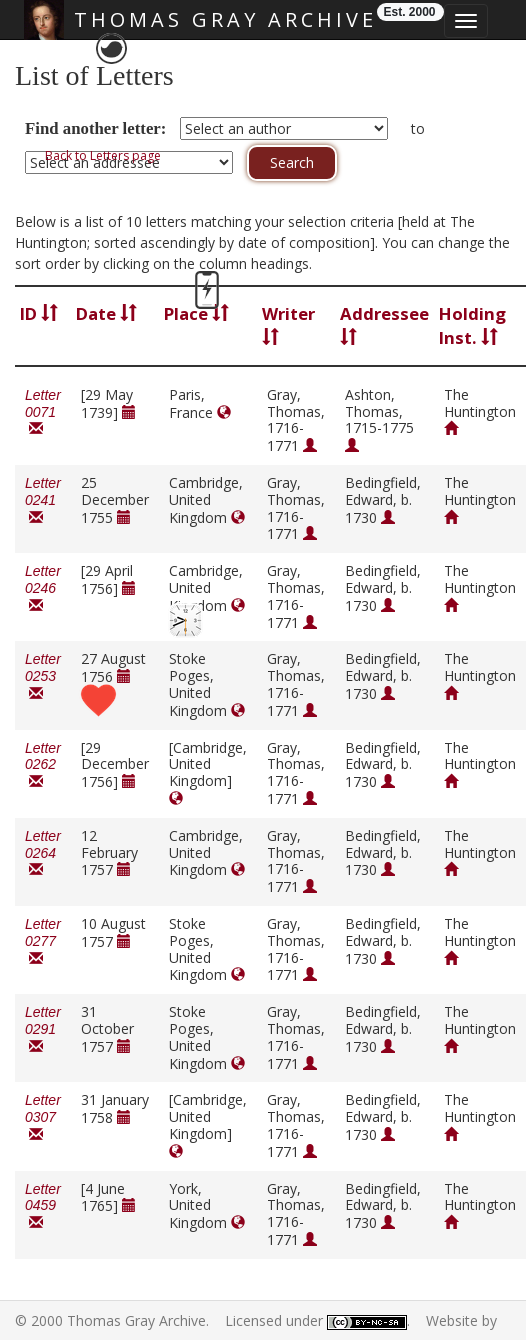 This screenshot has width=526, height=1340. Describe the element at coordinates (111, 48) in the screenshot. I see `launch budgie desktop environment` at that location.